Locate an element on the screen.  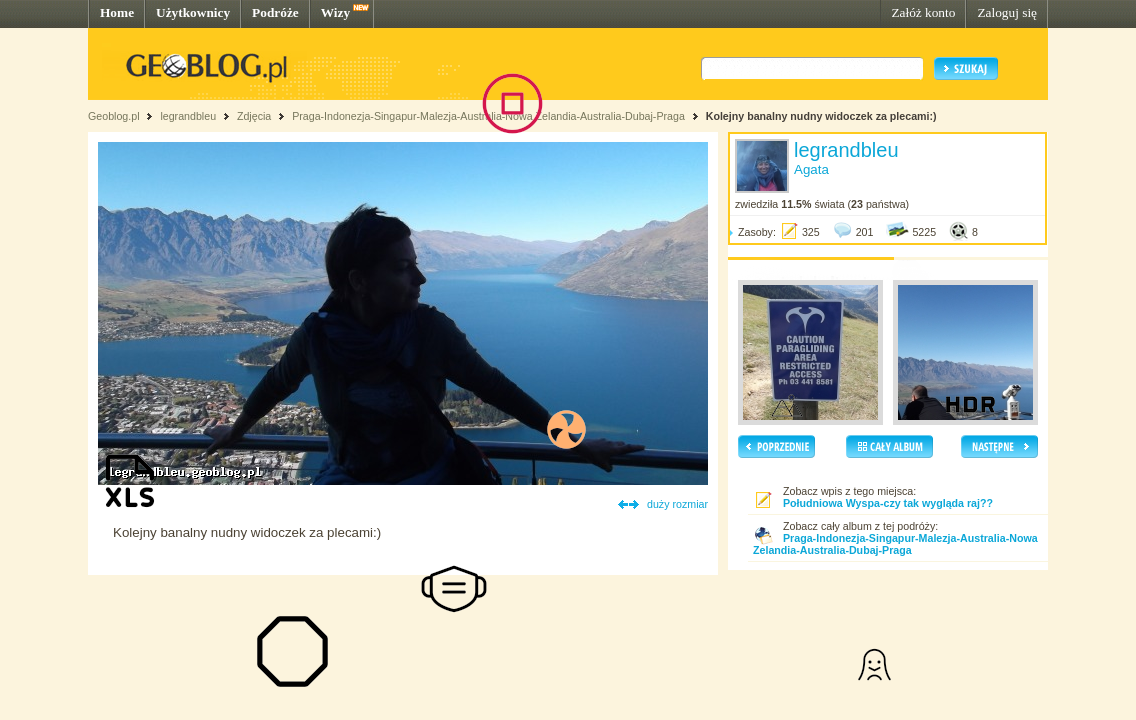
HDR mode is currently enabled is located at coordinates (970, 404).